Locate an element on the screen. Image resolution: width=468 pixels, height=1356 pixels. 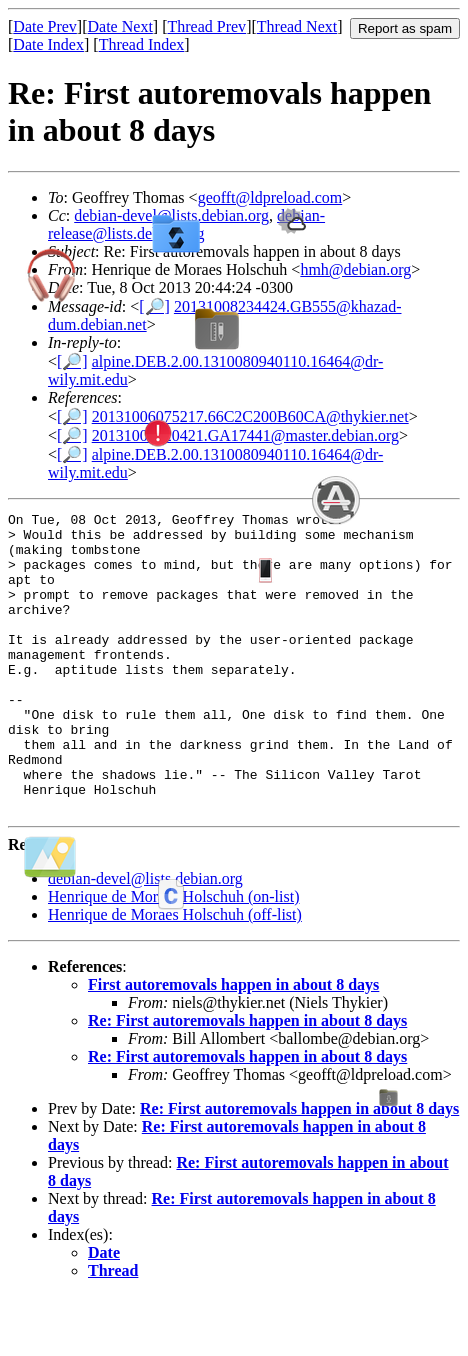
open downloads folder is located at coordinates (388, 1097).